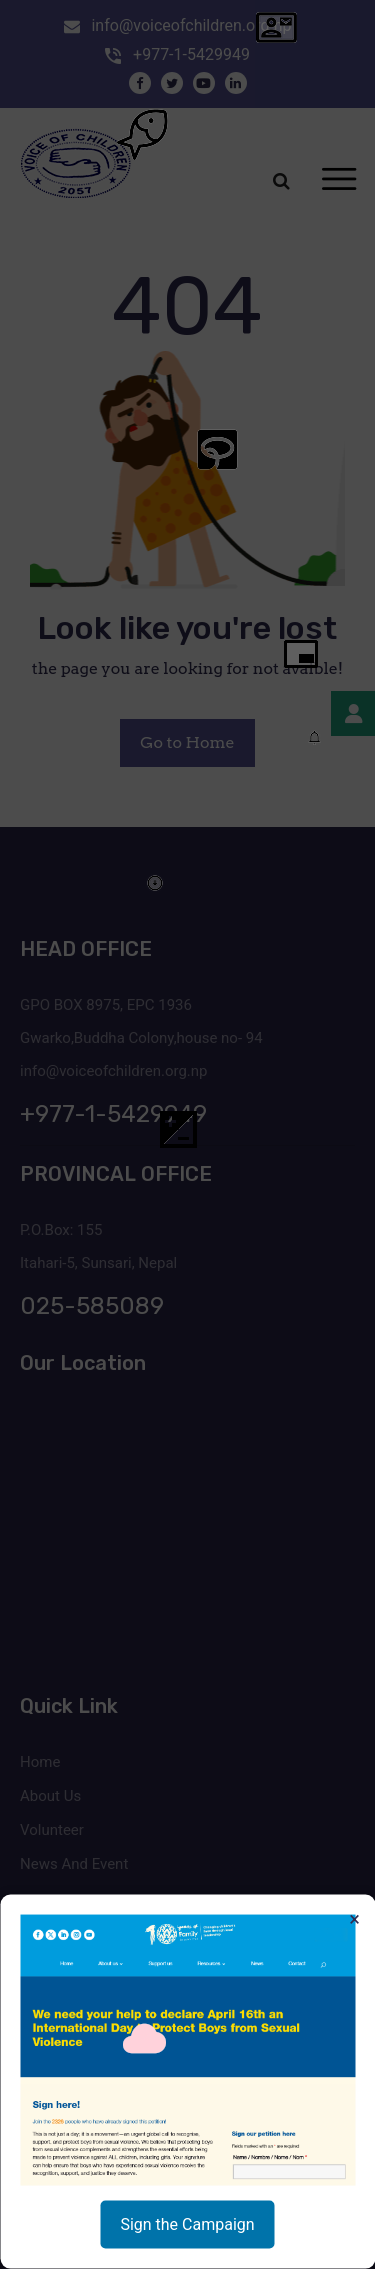 The height and width of the screenshot is (2269, 375). What do you see at coordinates (144, 2038) in the screenshot?
I see `indicates cloudy weather conditions` at bounding box center [144, 2038].